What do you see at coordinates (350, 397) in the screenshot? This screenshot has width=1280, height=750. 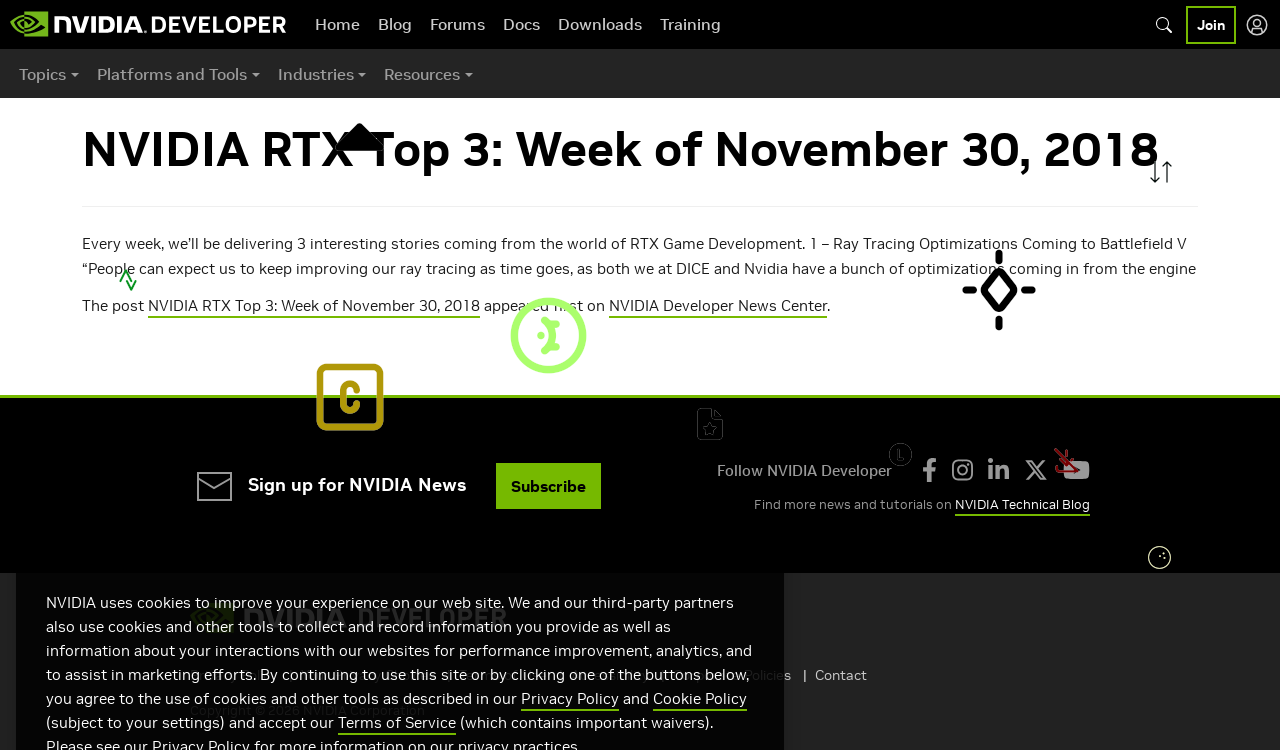 I see `indicates a "C" grade or rating` at bounding box center [350, 397].